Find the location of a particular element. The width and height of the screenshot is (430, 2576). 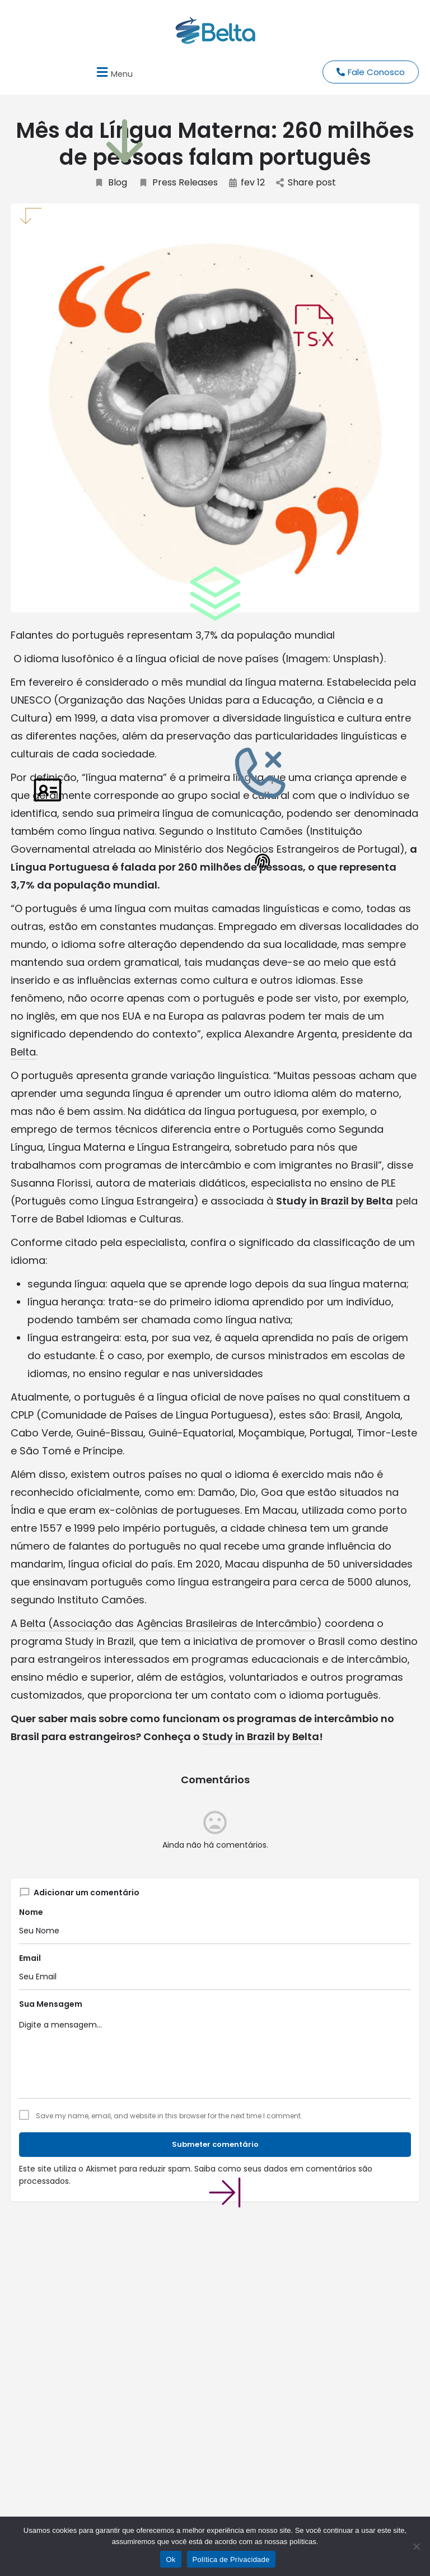

authenticate with biometric fingerprint is located at coordinates (263, 861).